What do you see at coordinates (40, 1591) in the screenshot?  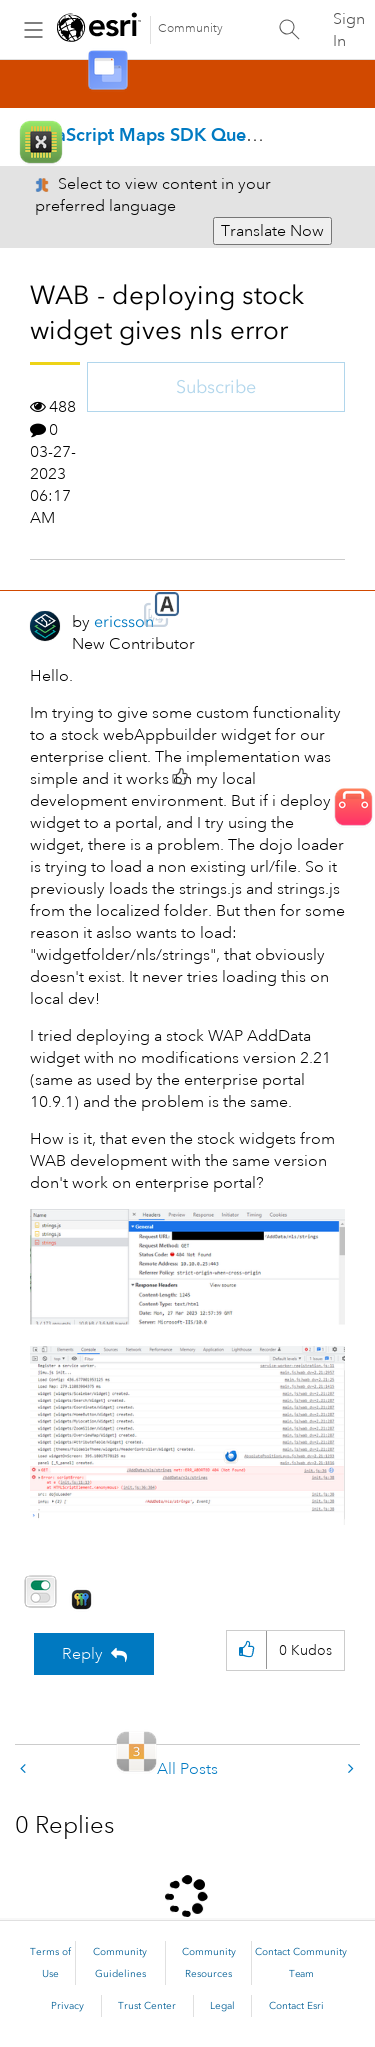 I see `open gnome tweaks to customize desktop settings` at bounding box center [40, 1591].